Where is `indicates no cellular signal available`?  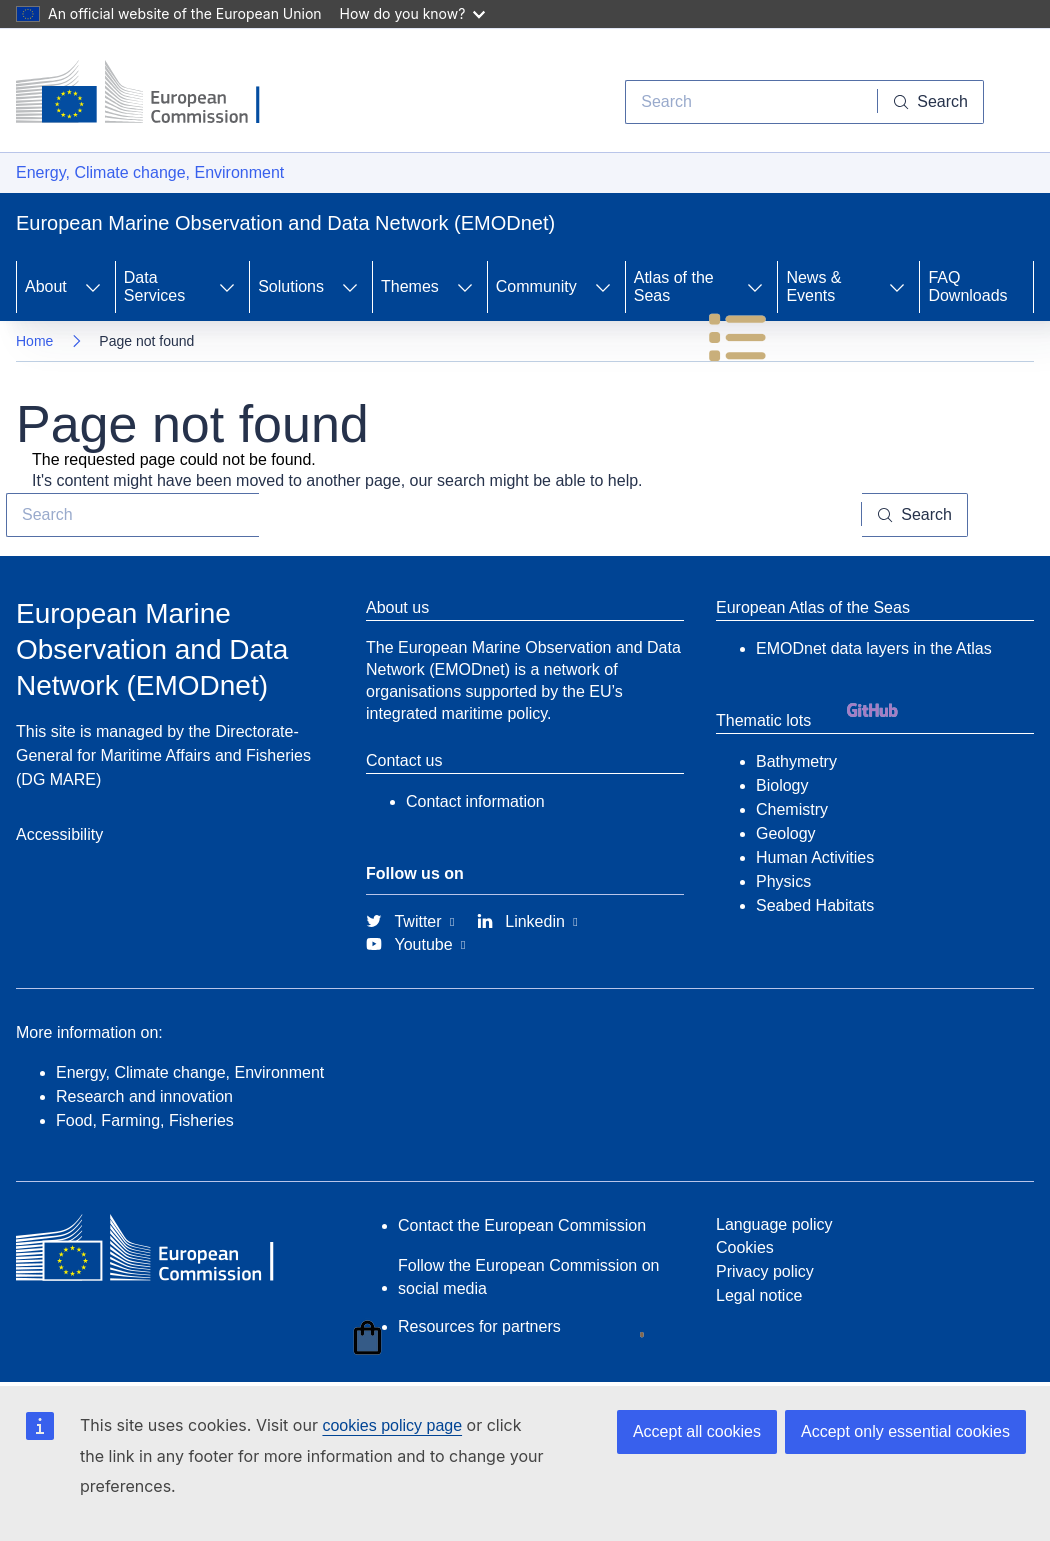
indicates no cellular signal available is located at coordinates (661, 1319).